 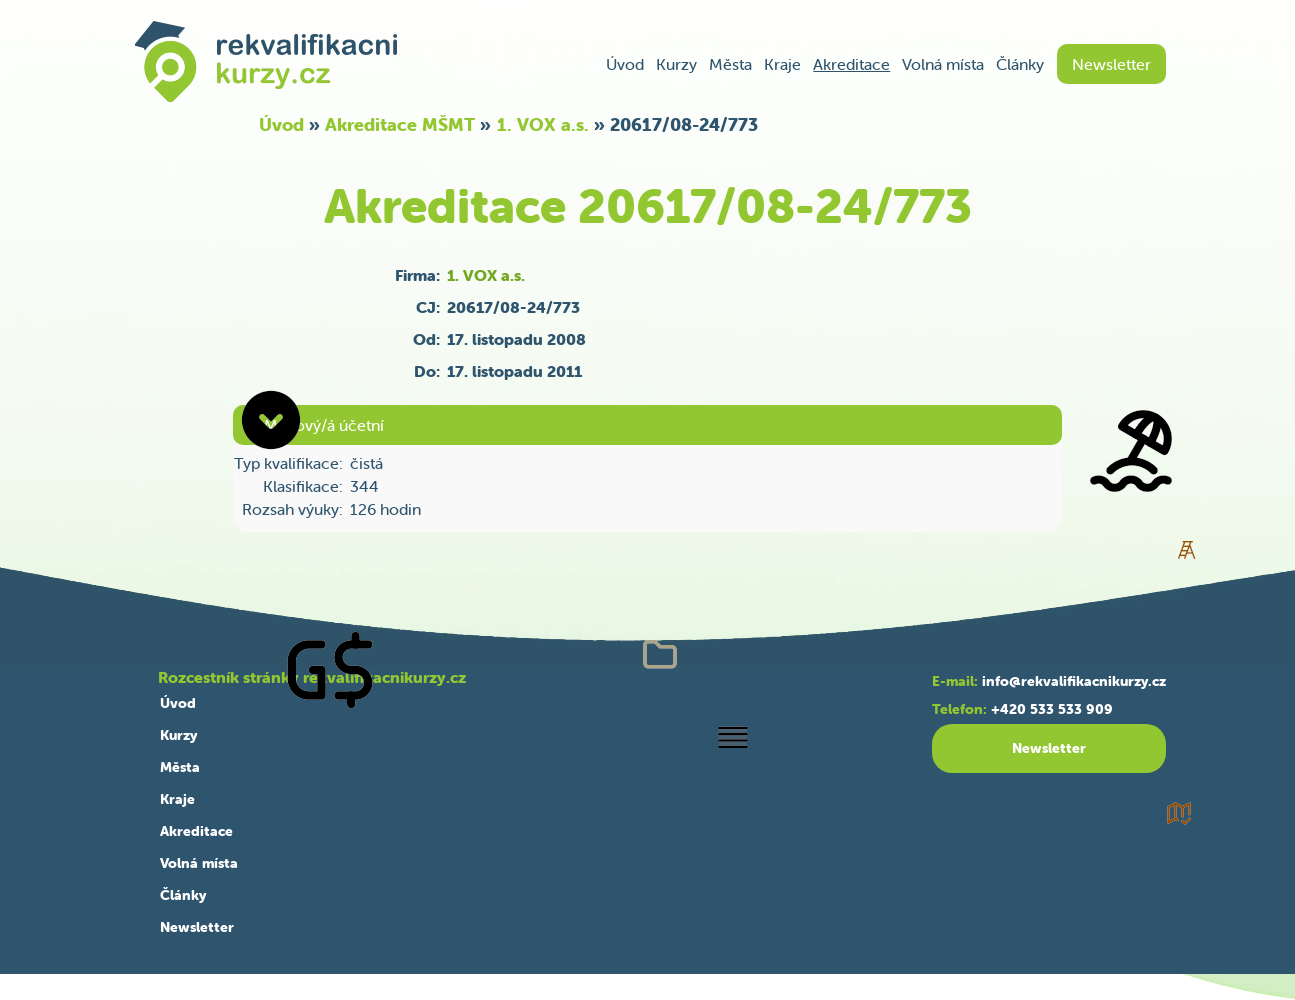 I want to click on view beach or coastal locations, so click(x=1131, y=451).